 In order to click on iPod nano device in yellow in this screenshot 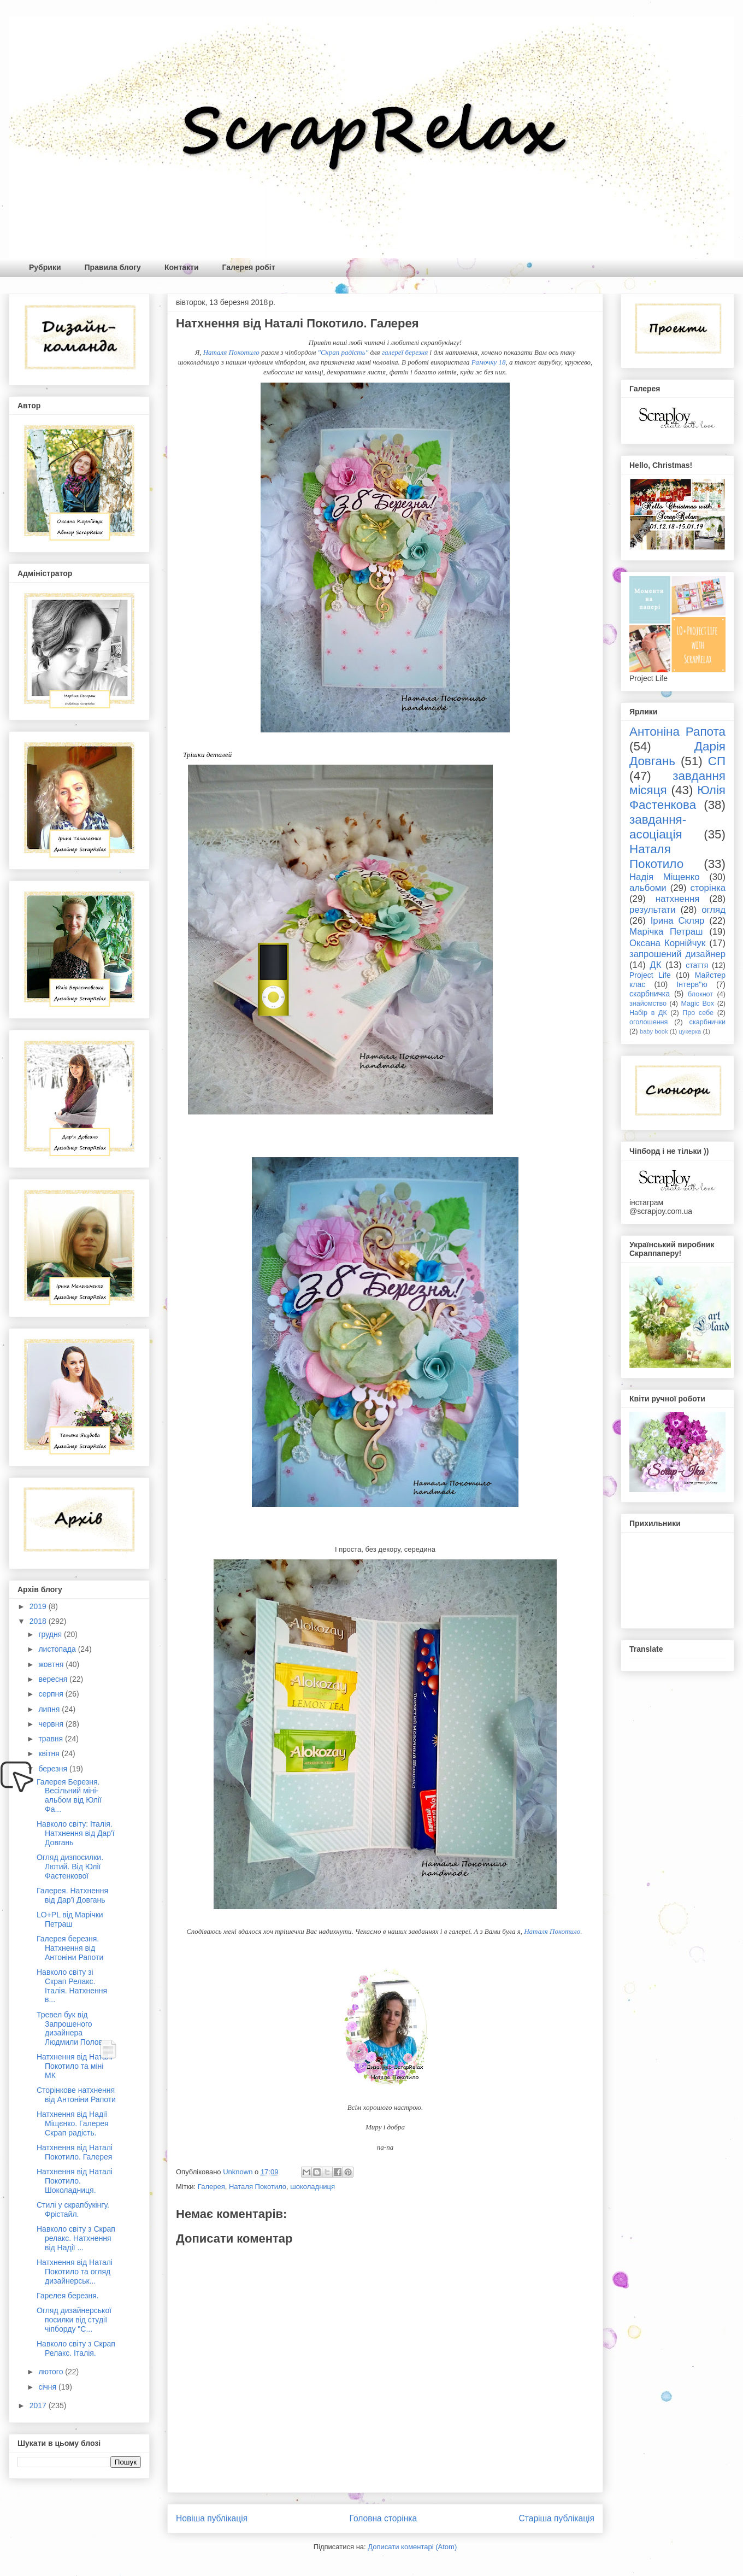, I will do `click(273, 980)`.